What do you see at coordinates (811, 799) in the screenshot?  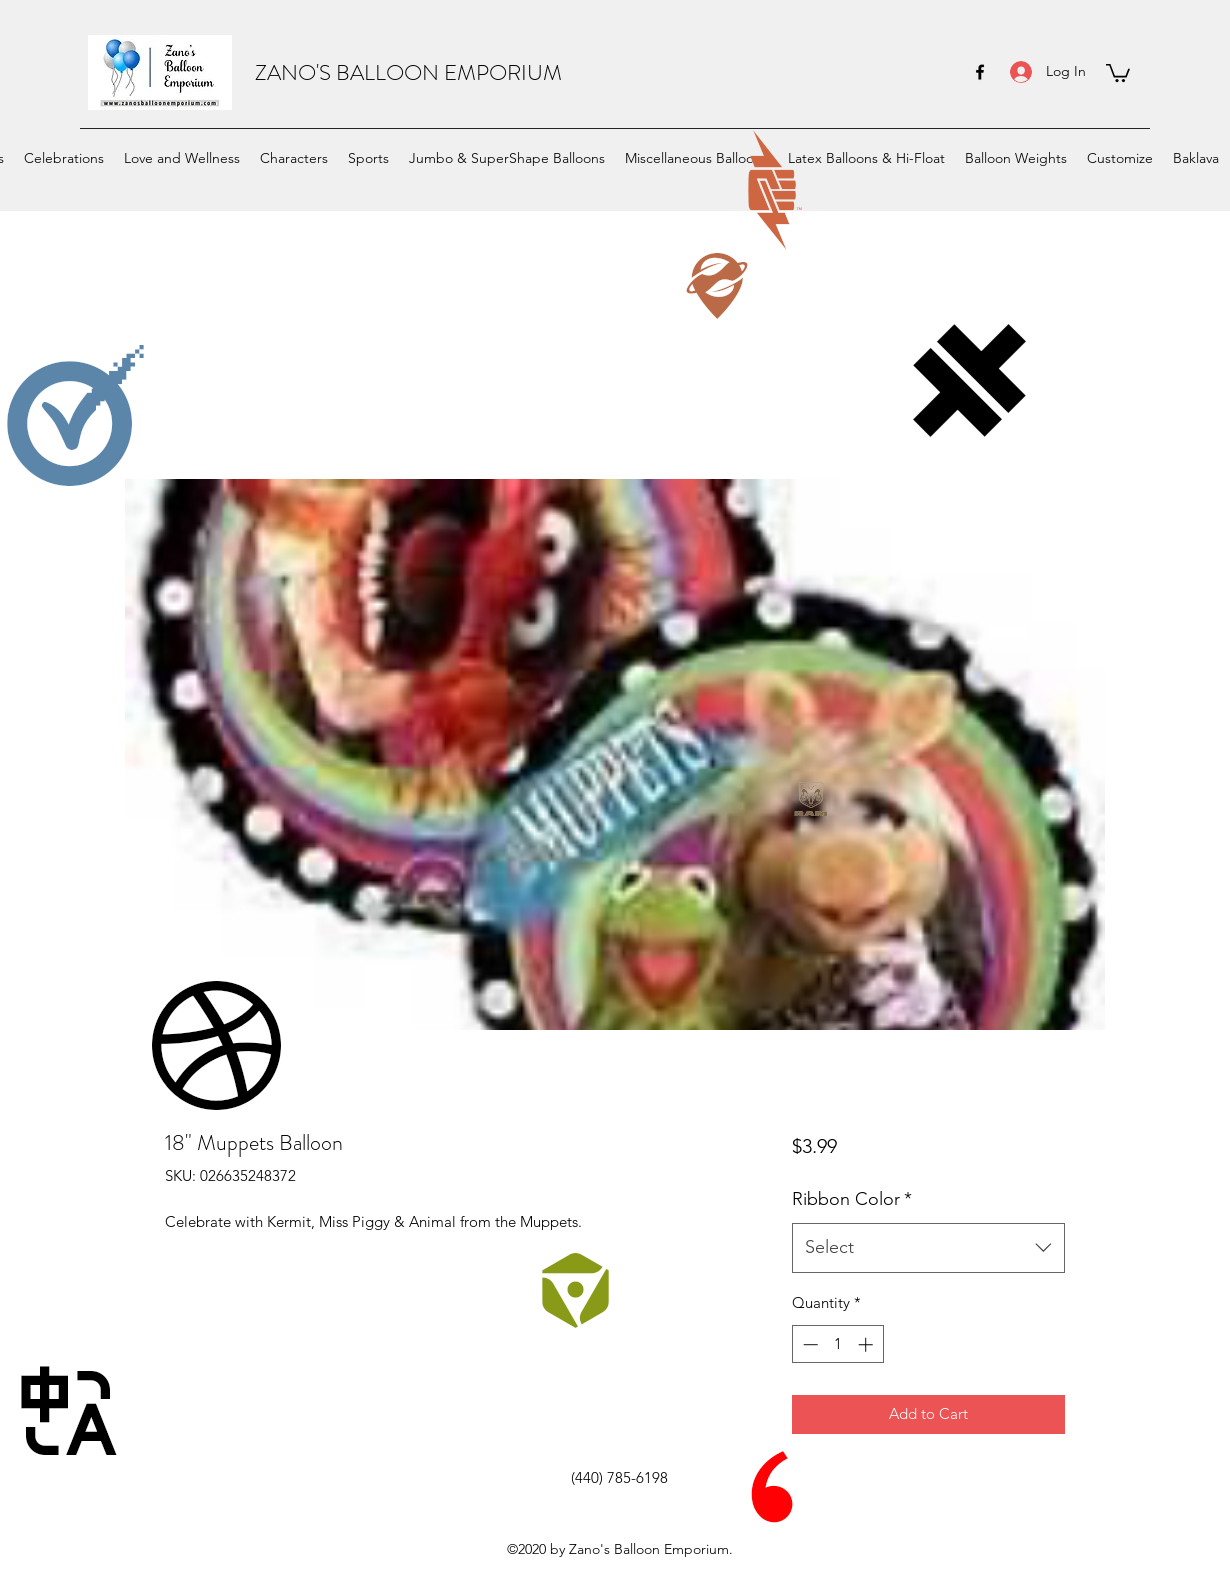 I see `RAM trucks brand logo` at bounding box center [811, 799].